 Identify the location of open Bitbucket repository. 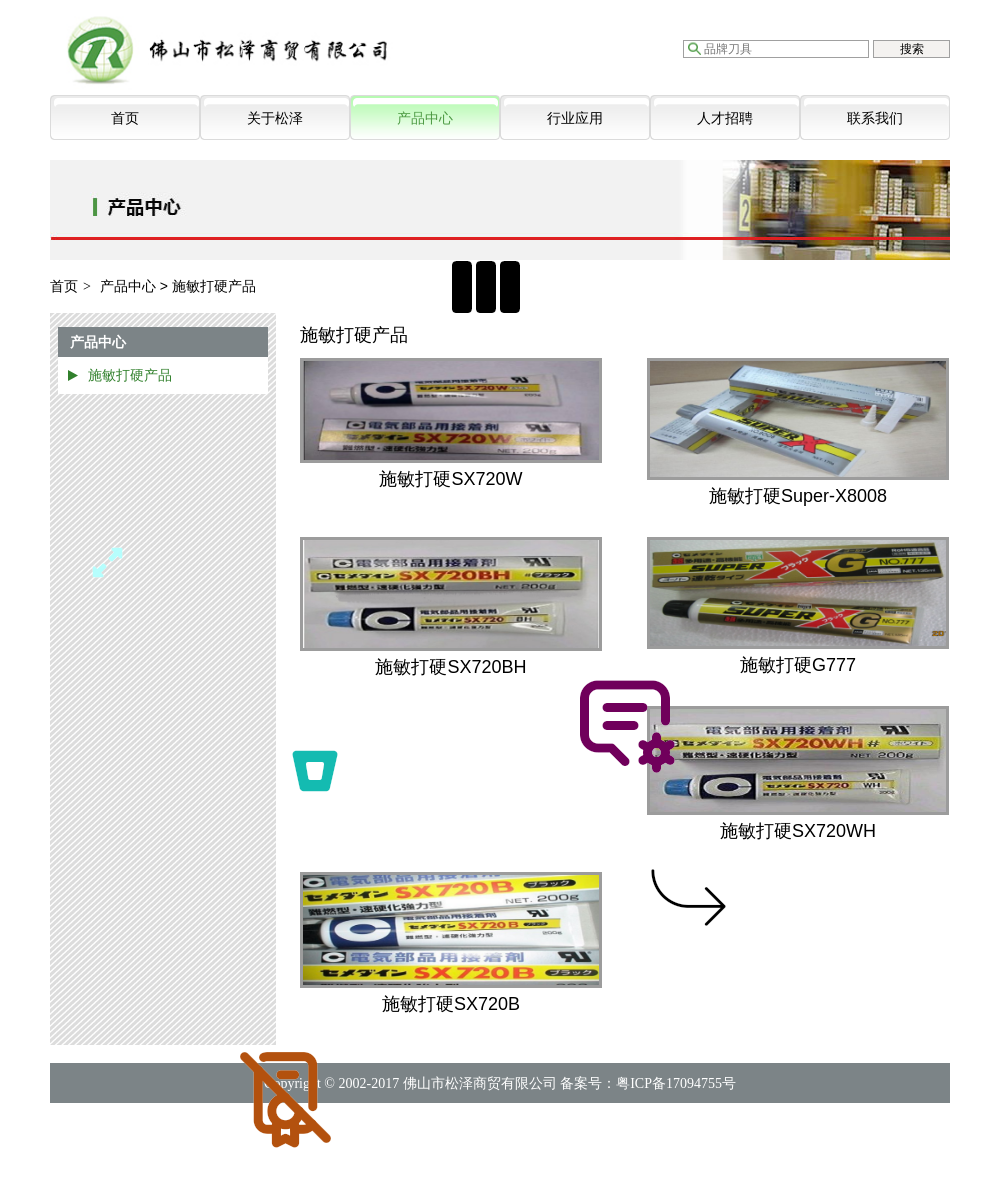
(315, 771).